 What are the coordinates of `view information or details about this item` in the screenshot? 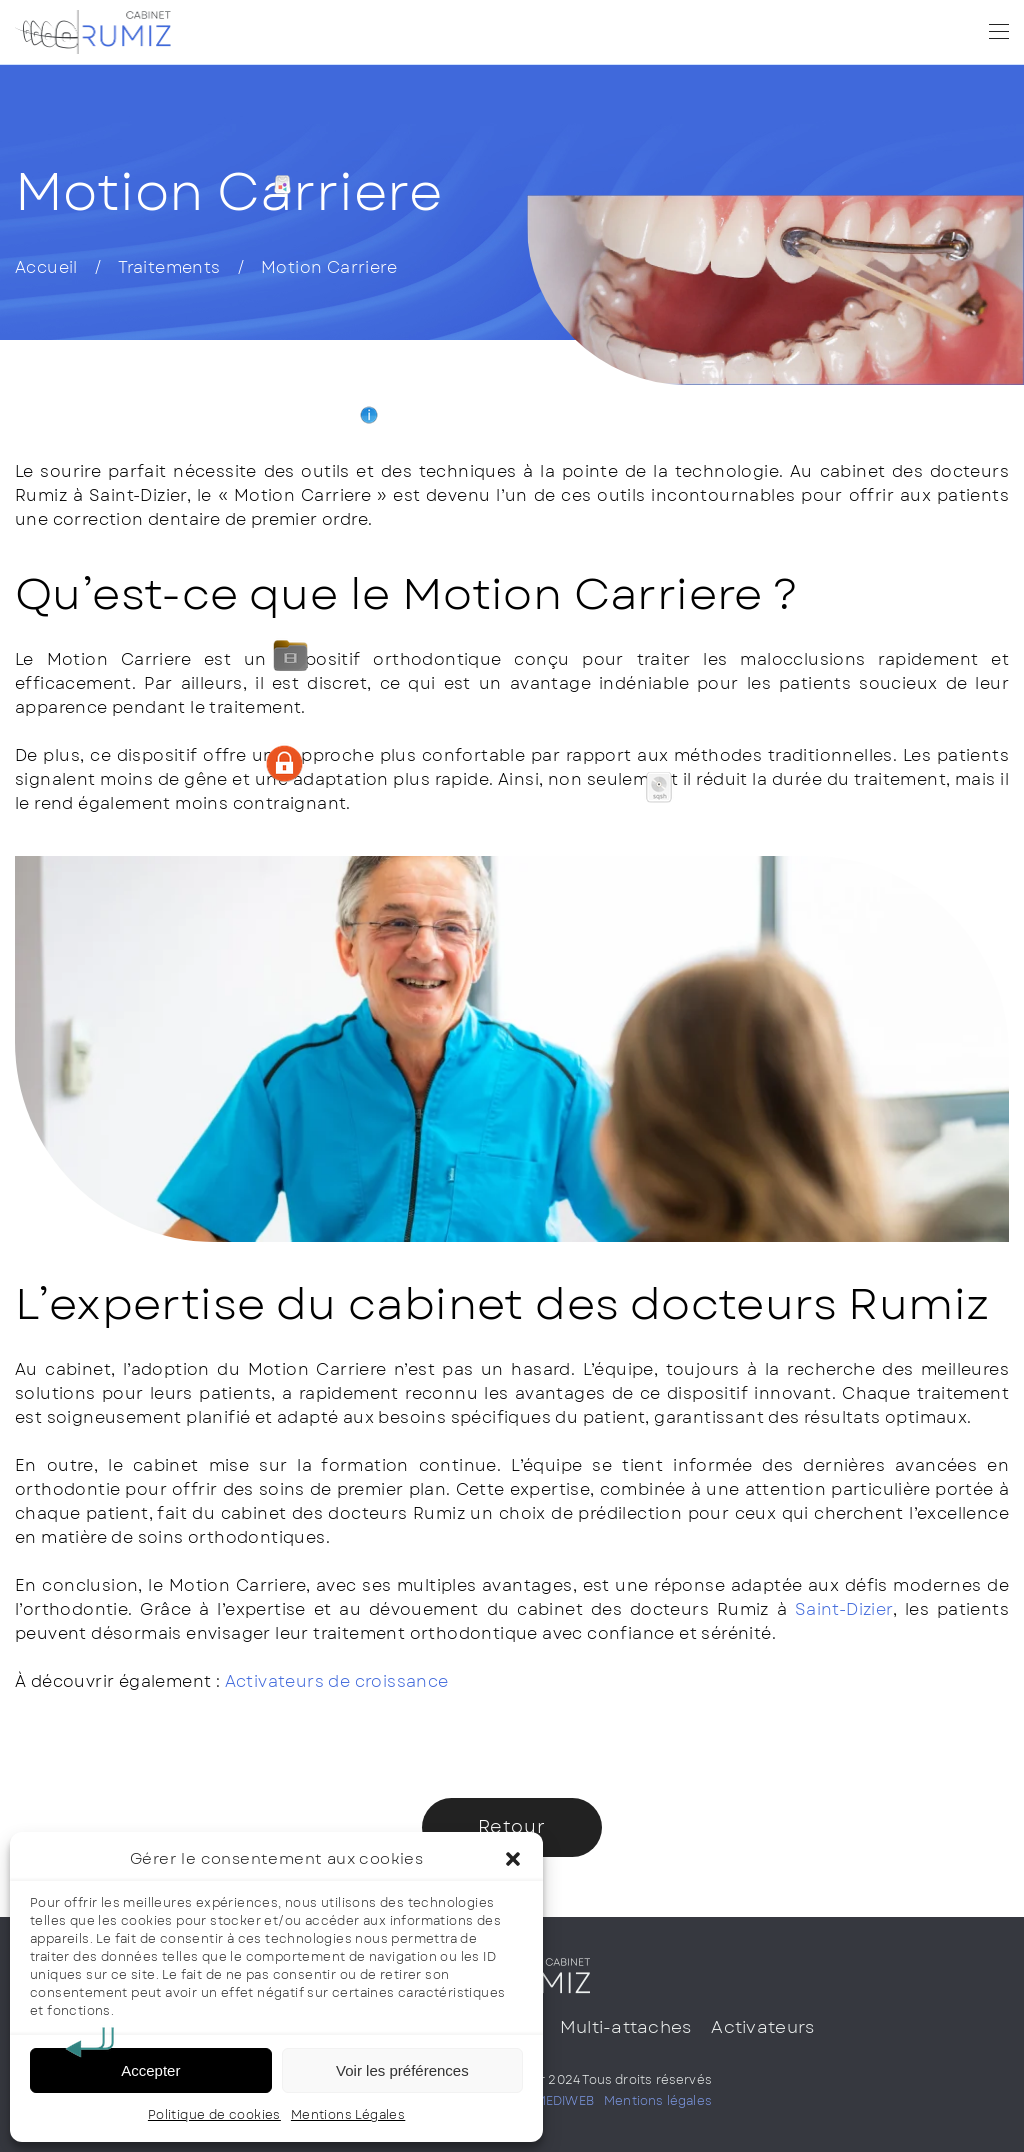 It's located at (369, 415).